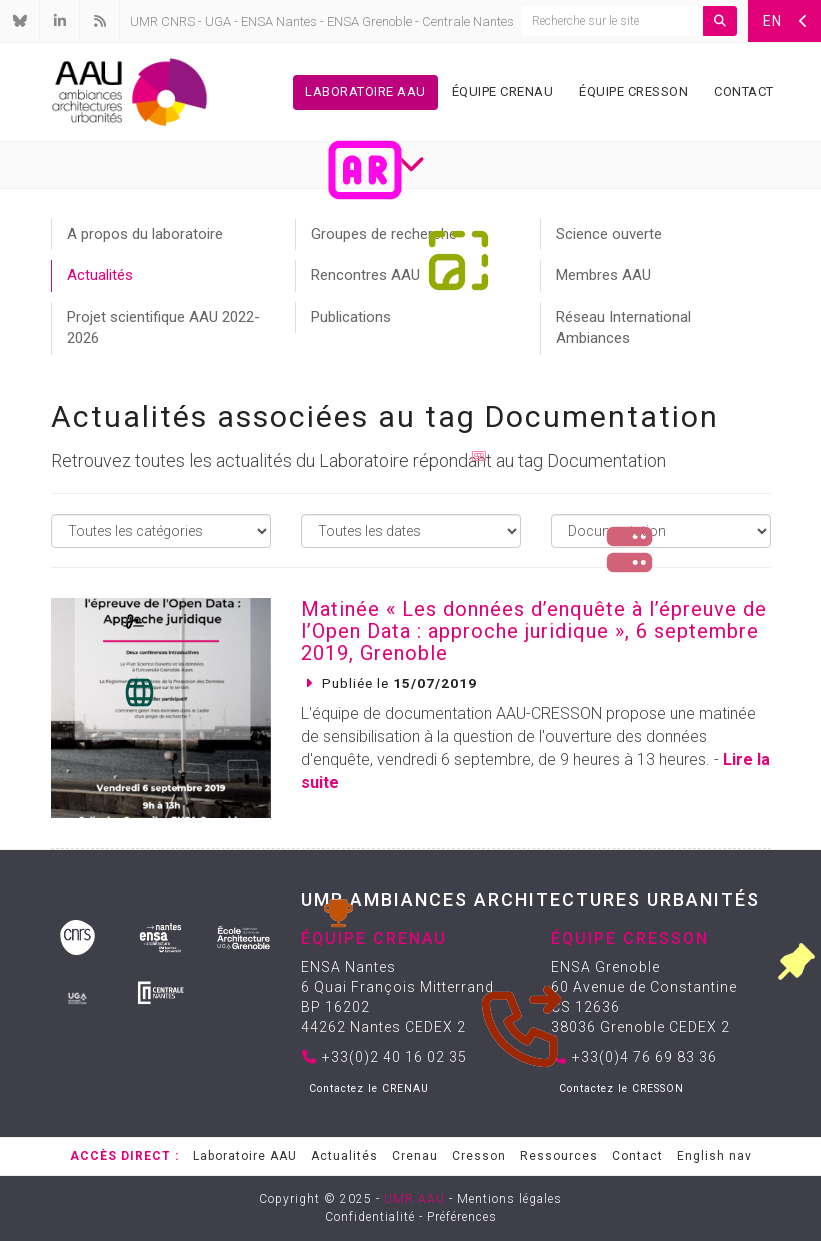 This screenshot has width=821, height=1241. What do you see at coordinates (365, 170) in the screenshot?
I see `indicates augmented reality feature available` at bounding box center [365, 170].